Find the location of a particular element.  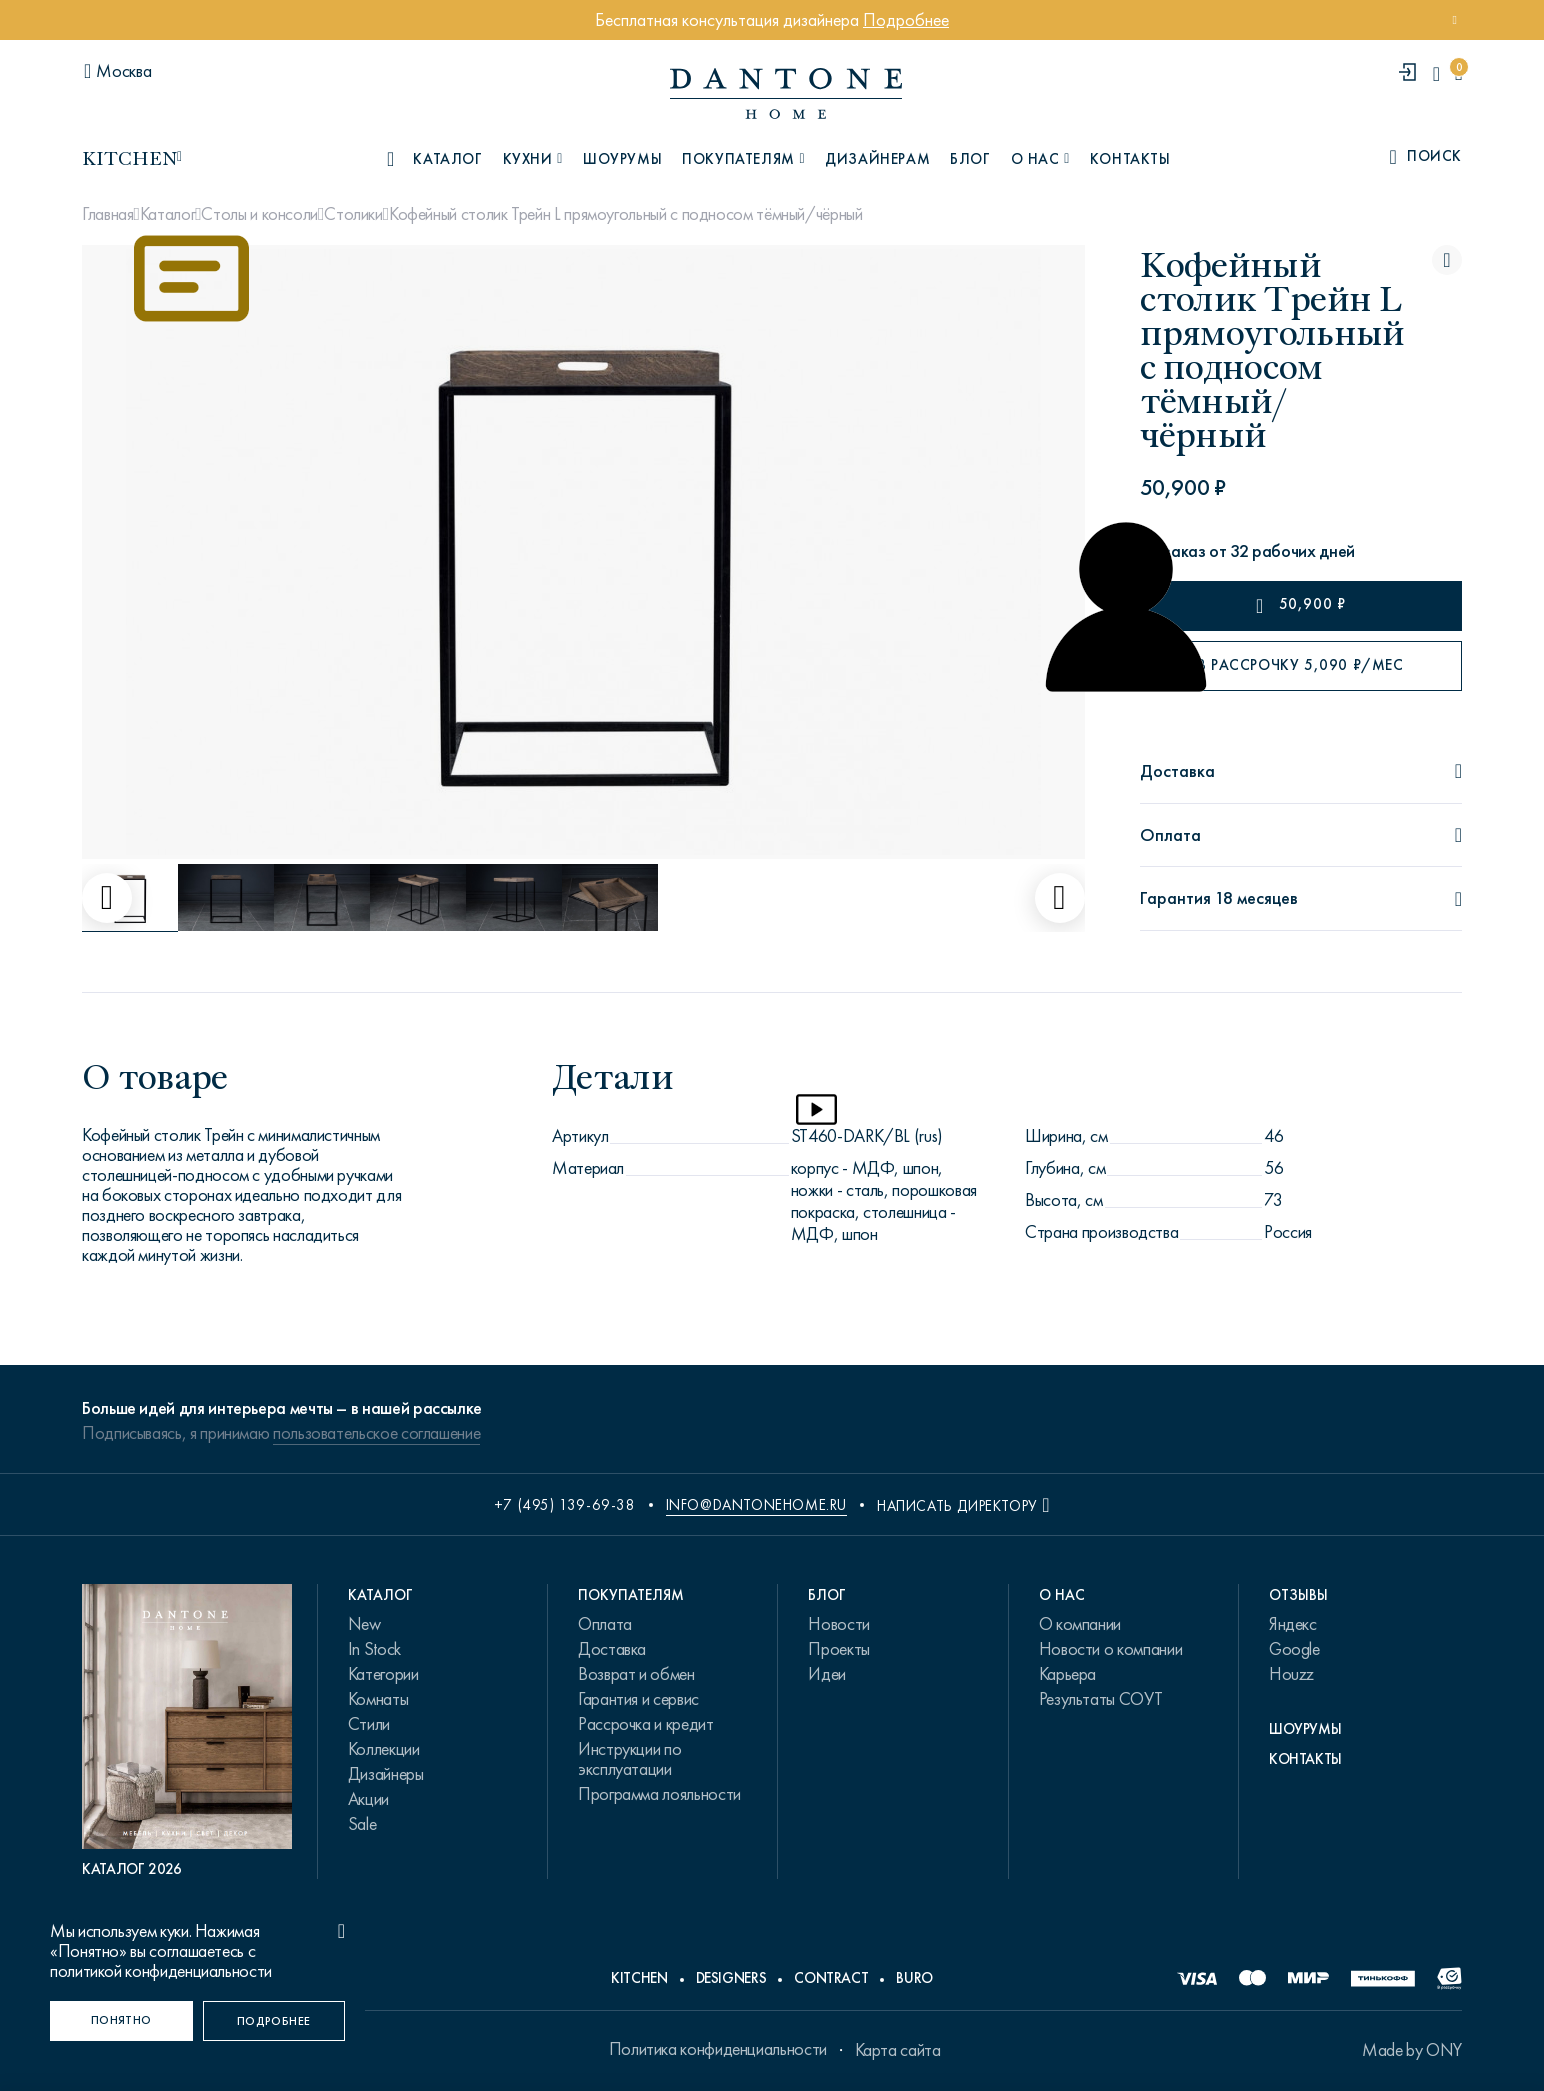

create a new note or document is located at coordinates (191, 278).